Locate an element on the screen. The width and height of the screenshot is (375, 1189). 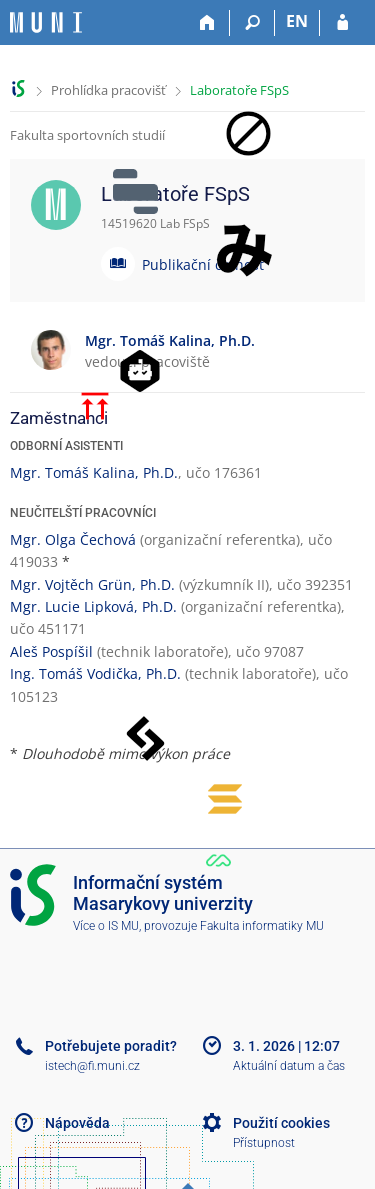
maze user testing platform logo is located at coordinates (218, 860).